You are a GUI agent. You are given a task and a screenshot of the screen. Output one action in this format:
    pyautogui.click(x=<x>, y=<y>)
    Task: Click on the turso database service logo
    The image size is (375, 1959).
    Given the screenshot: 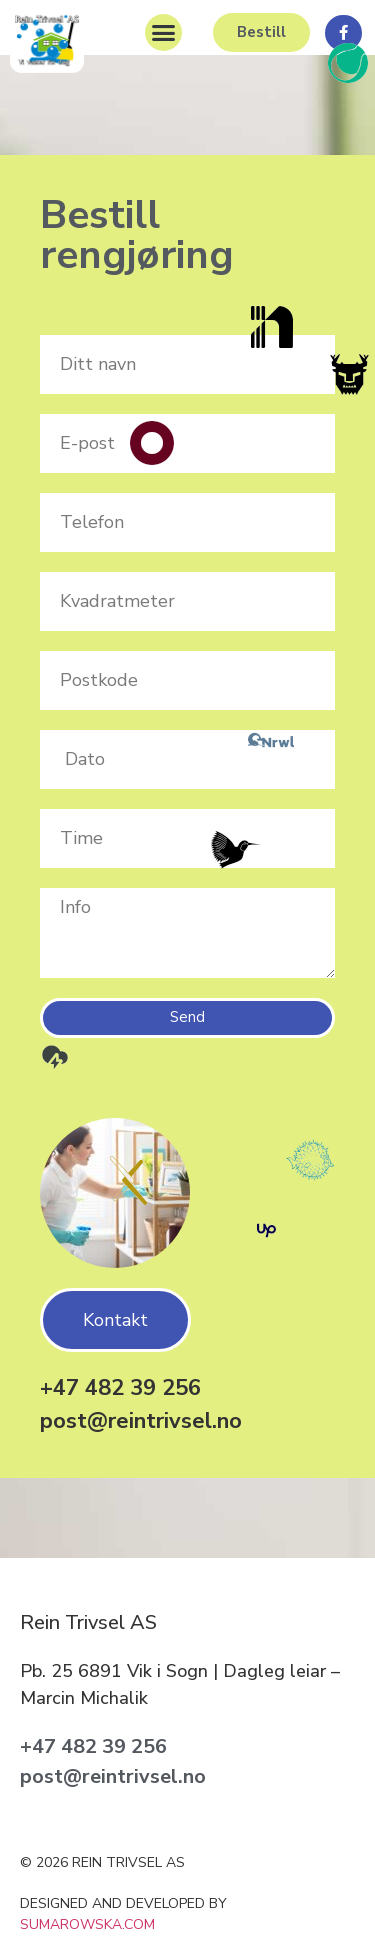 What is the action you would take?
    pyautogui.click(x=349, y=374)
    